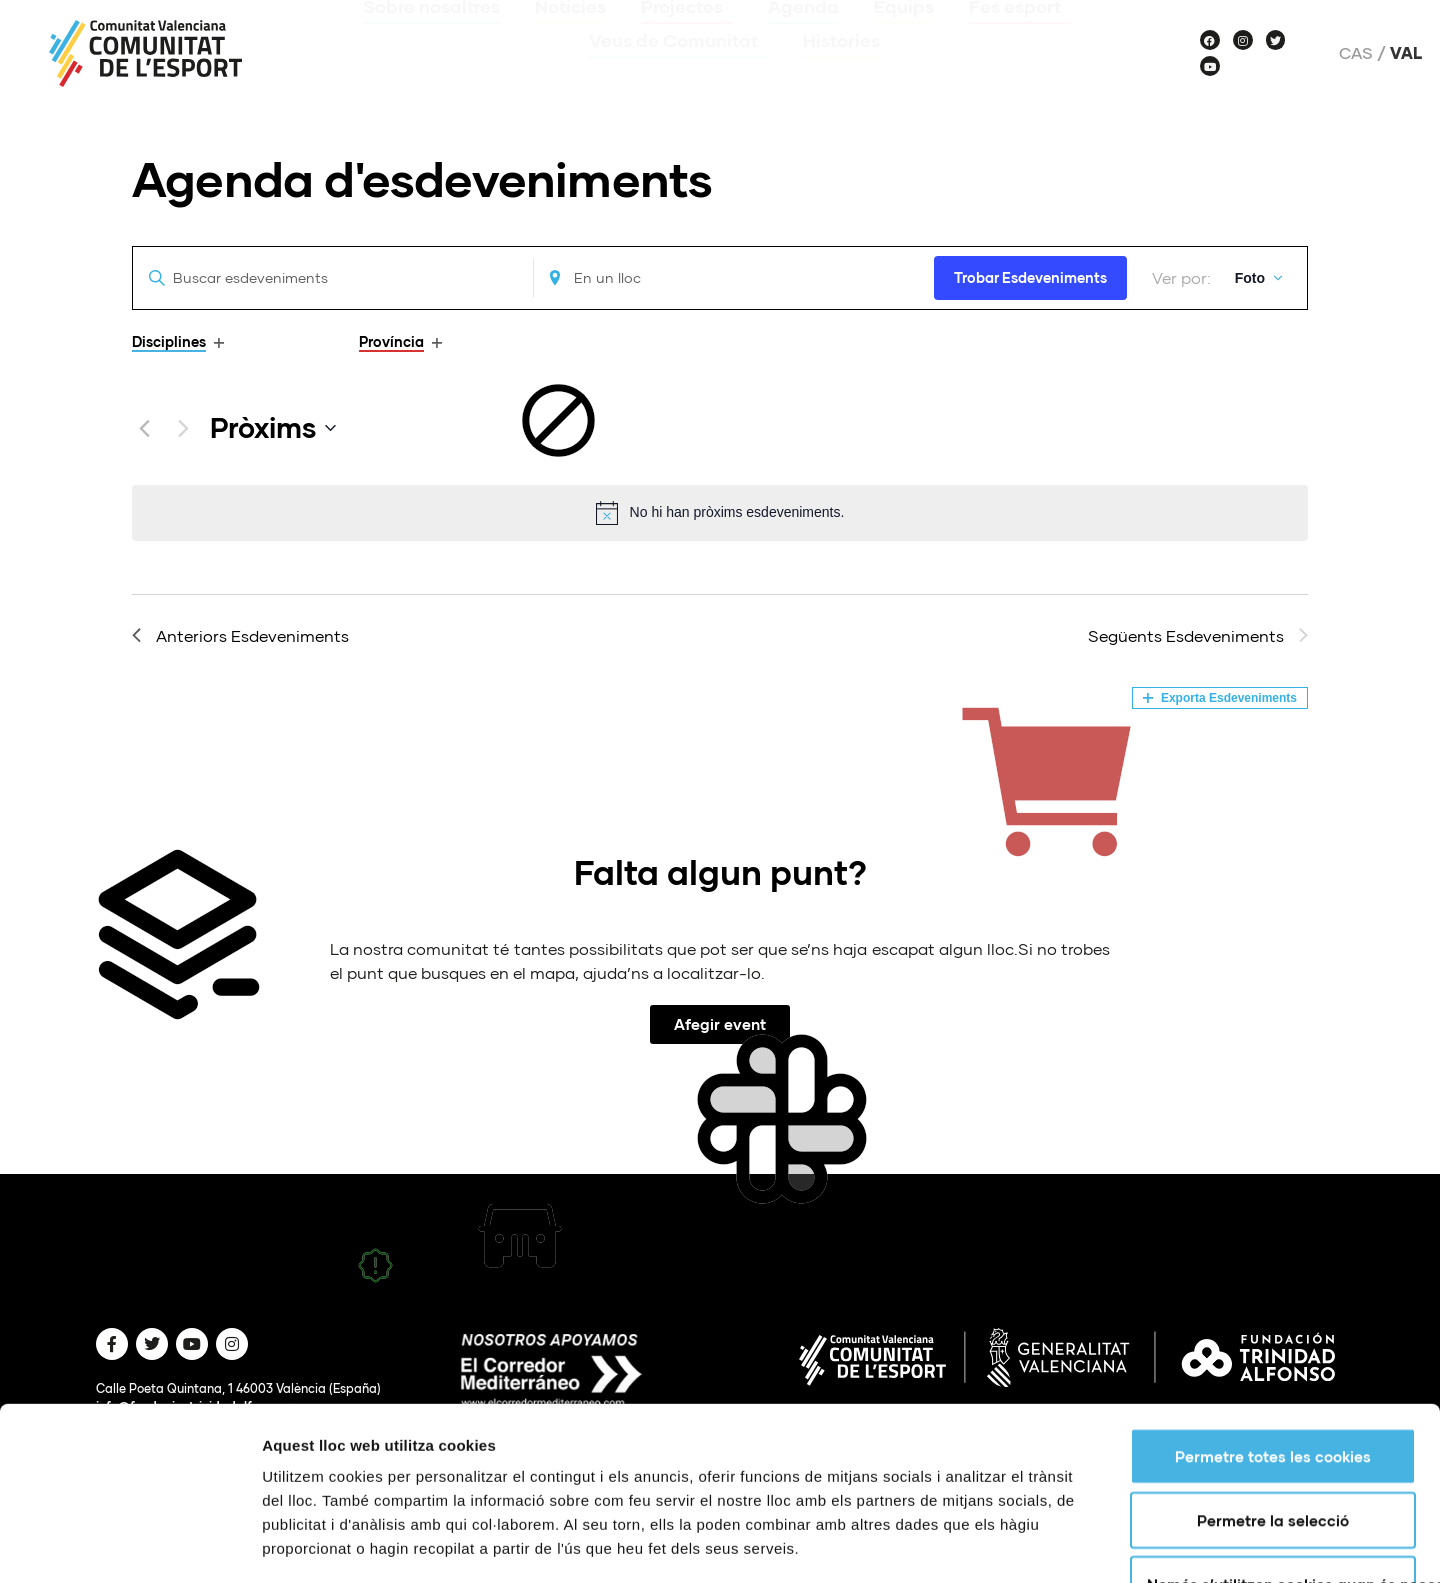 The width and height of the screenshot is (1440, 1583). I want to click on view your shopping cart, so click(1049, 782).